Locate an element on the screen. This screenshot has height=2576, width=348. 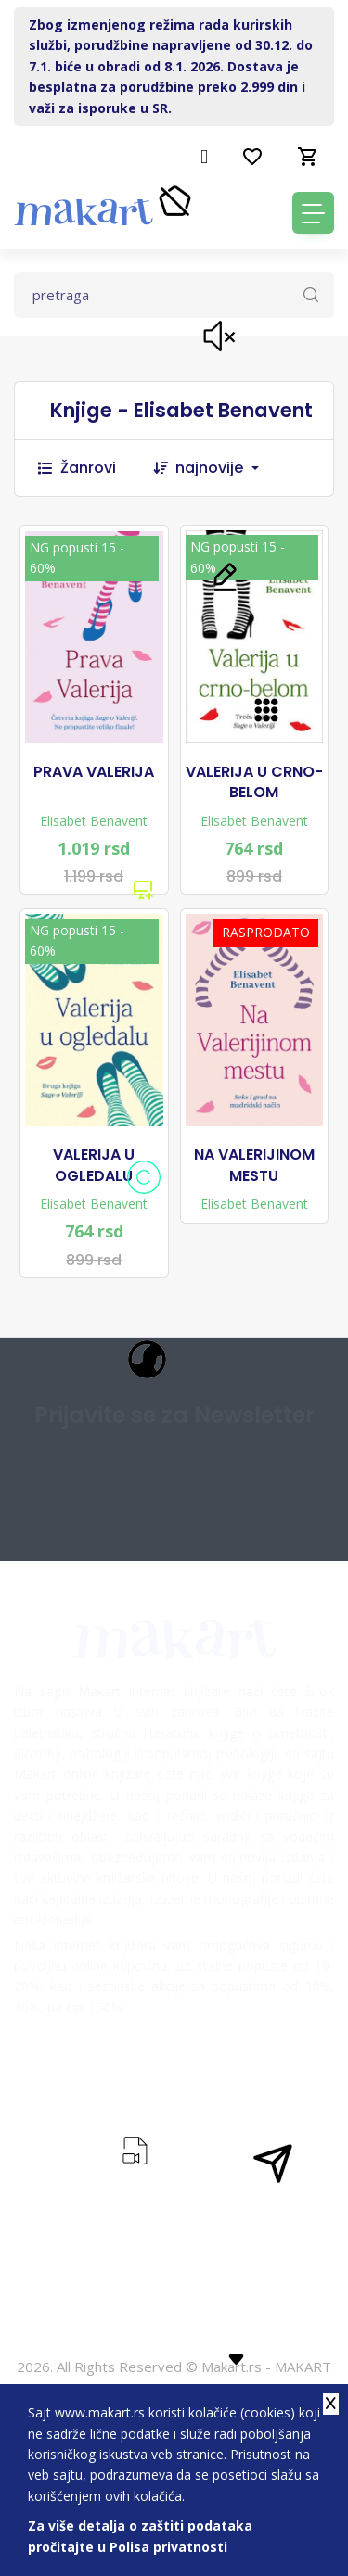
indicates copyrighted content is located at coordinates (144, 1177).